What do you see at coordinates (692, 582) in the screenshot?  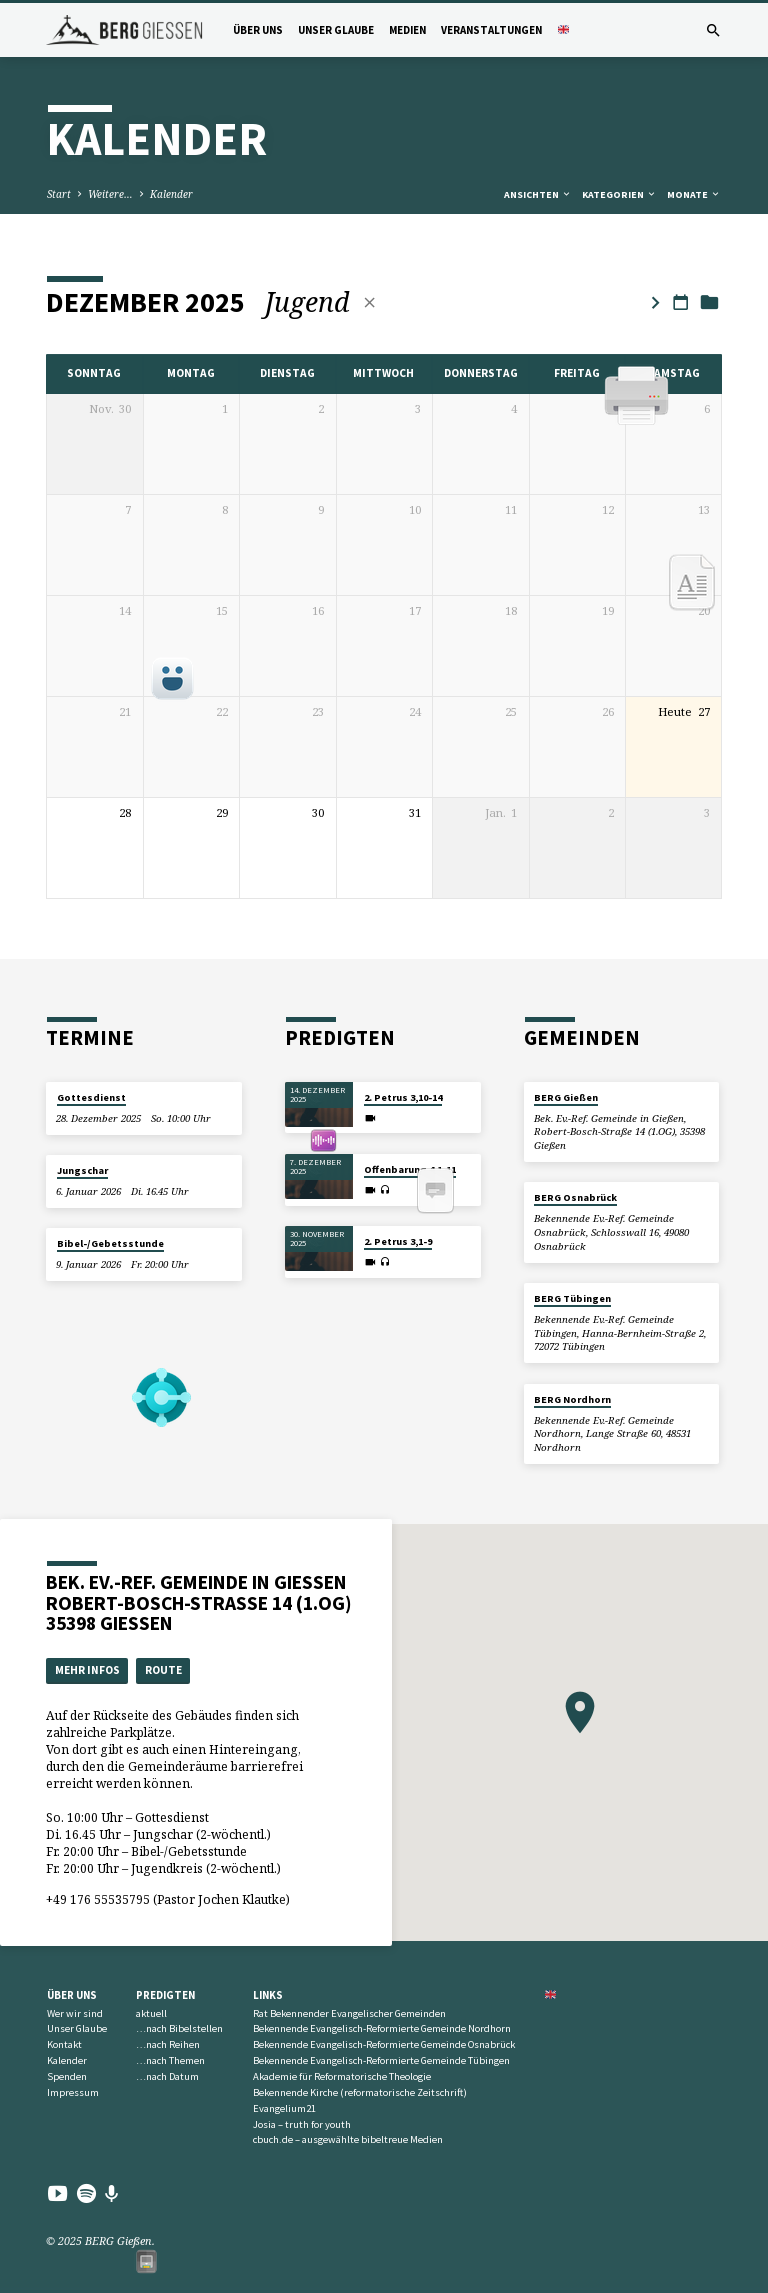 I see `a rich text or formatted document file` at bounding box center [692, 582].